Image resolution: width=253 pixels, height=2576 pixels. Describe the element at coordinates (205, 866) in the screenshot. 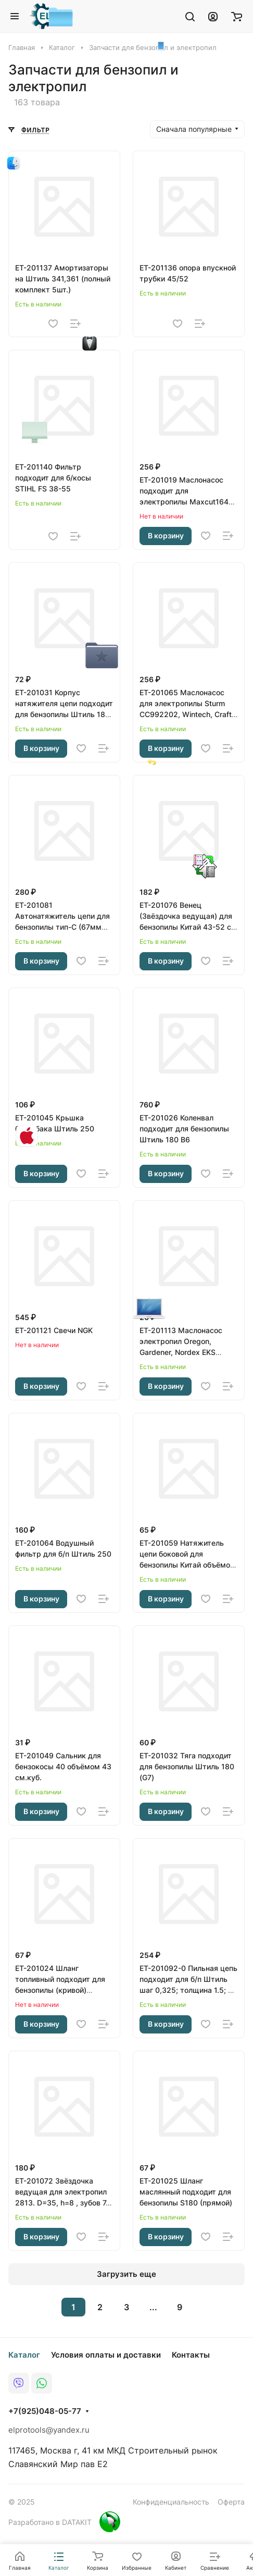

I see `convert between chinese text formats` at that location.